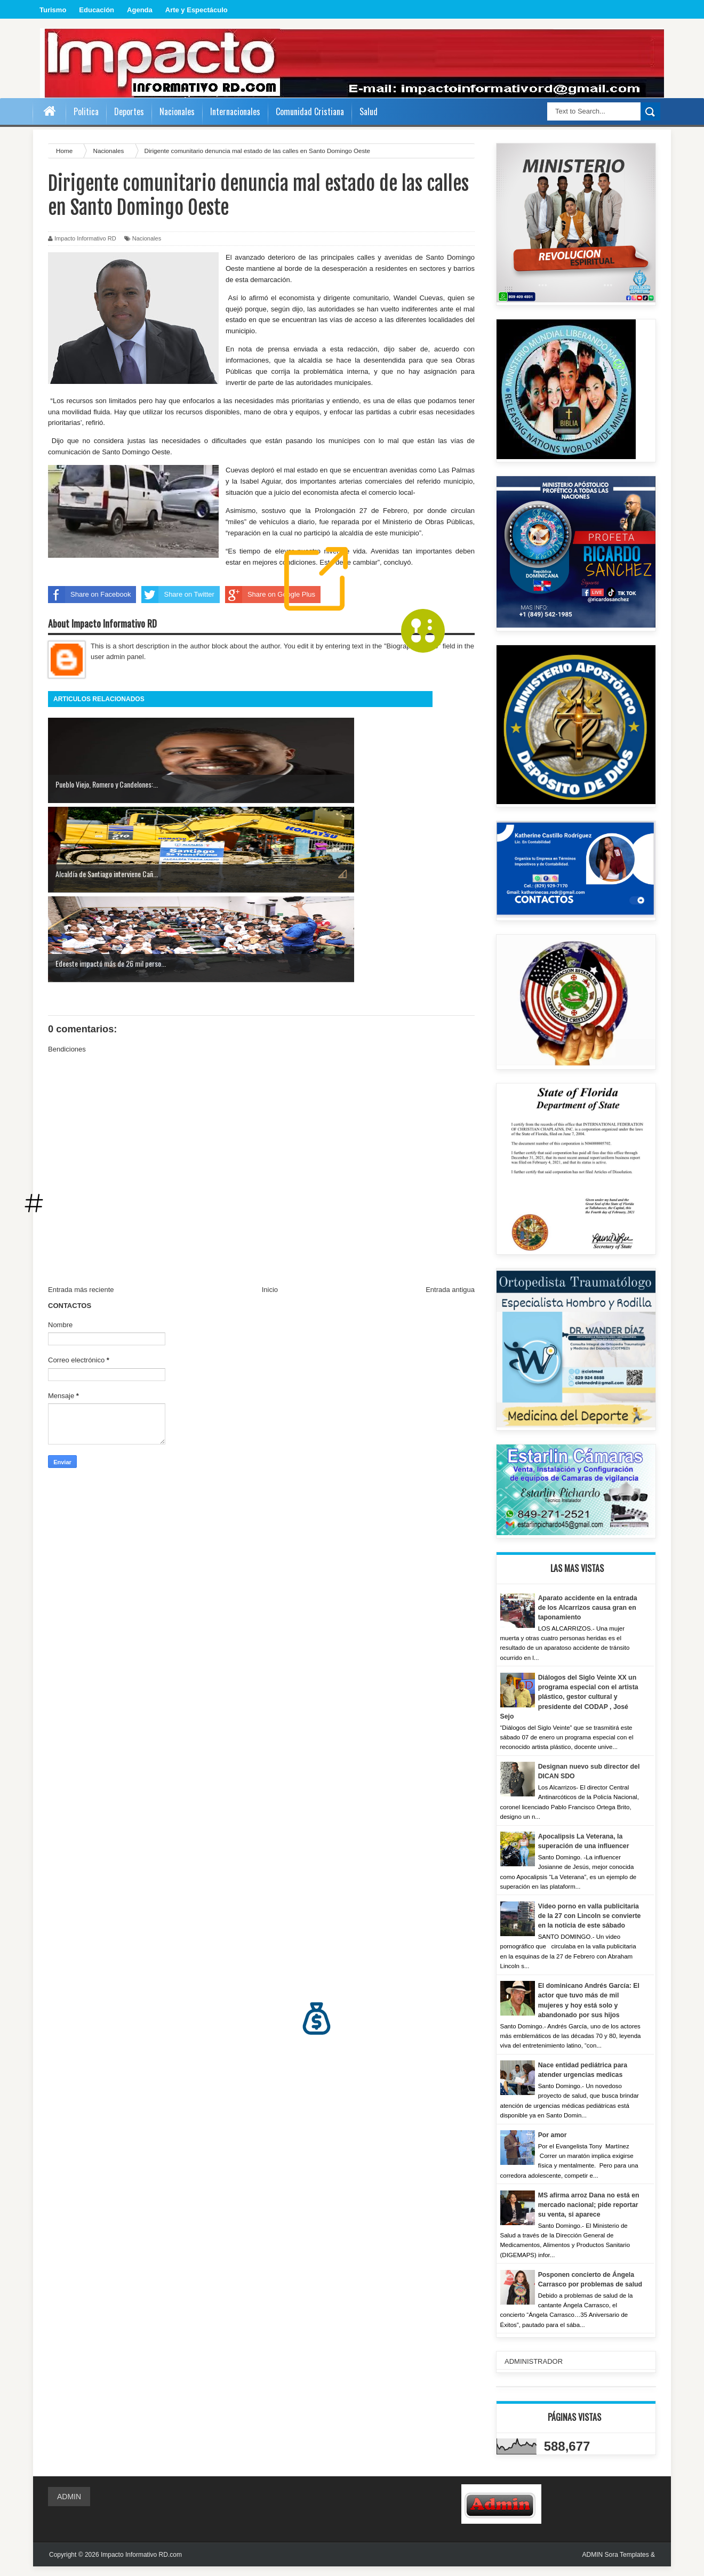 Image resolution: width=704 pixels, height=2576 pixels. Describe the element at coordinates (316, 2018) in the screenshot. I see `view tax information or documents` at that location.